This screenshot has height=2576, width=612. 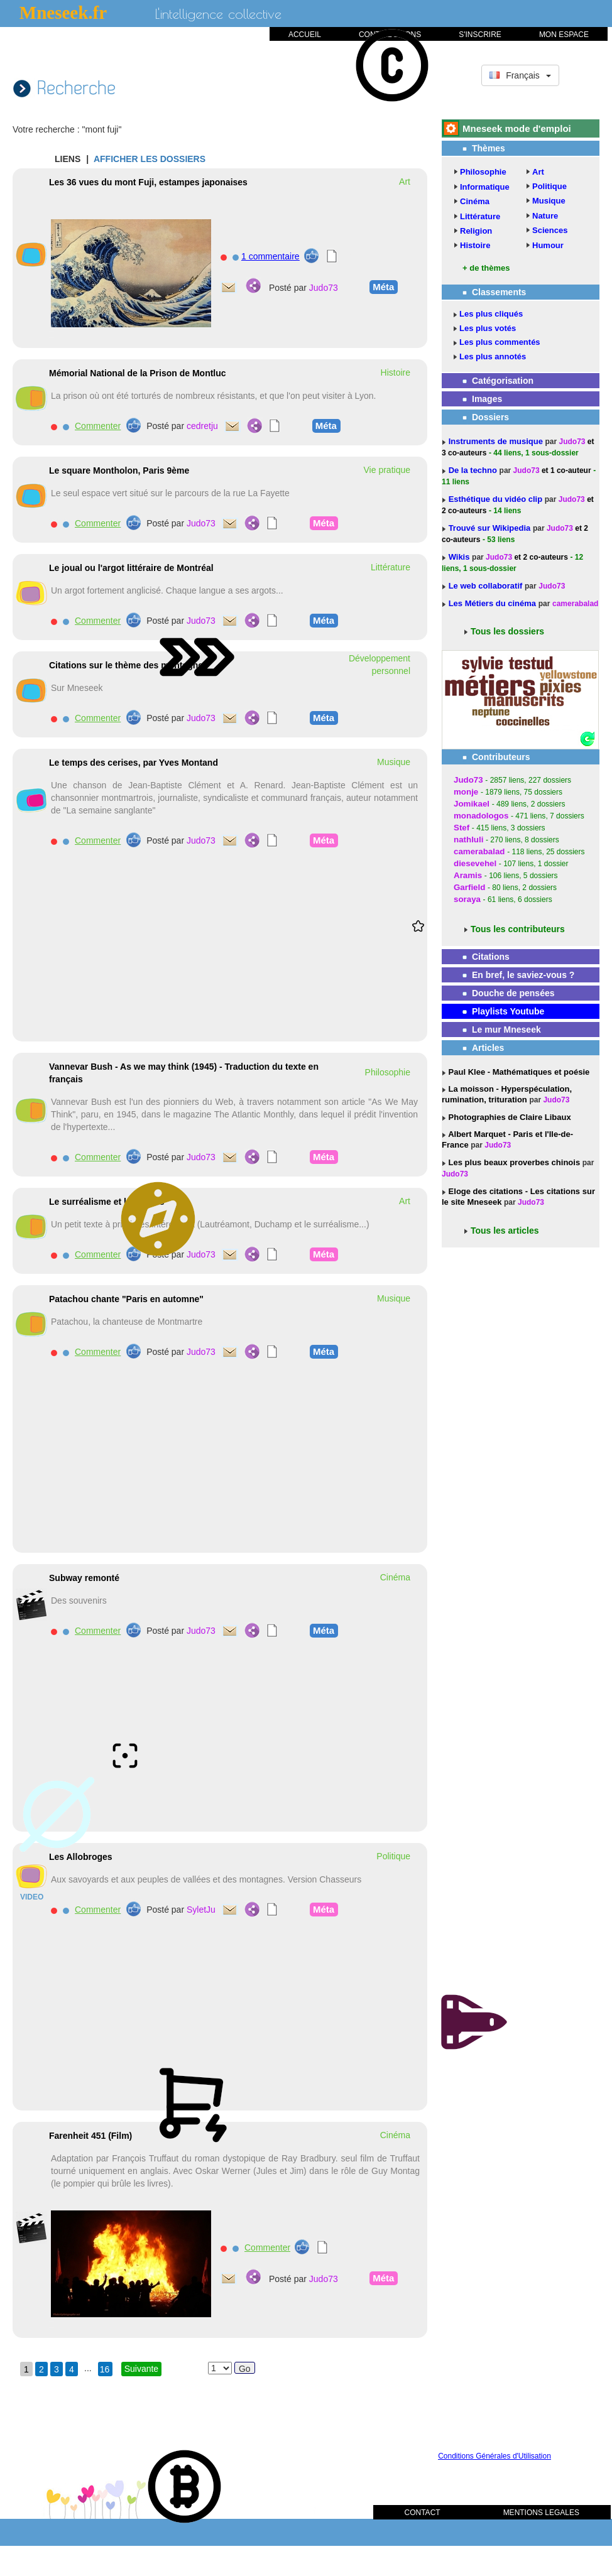 What do you see at coordinates (476, 2022) in the screenshot?
I see `access space or aerospace-related content` at bounding box center [476, 2022].